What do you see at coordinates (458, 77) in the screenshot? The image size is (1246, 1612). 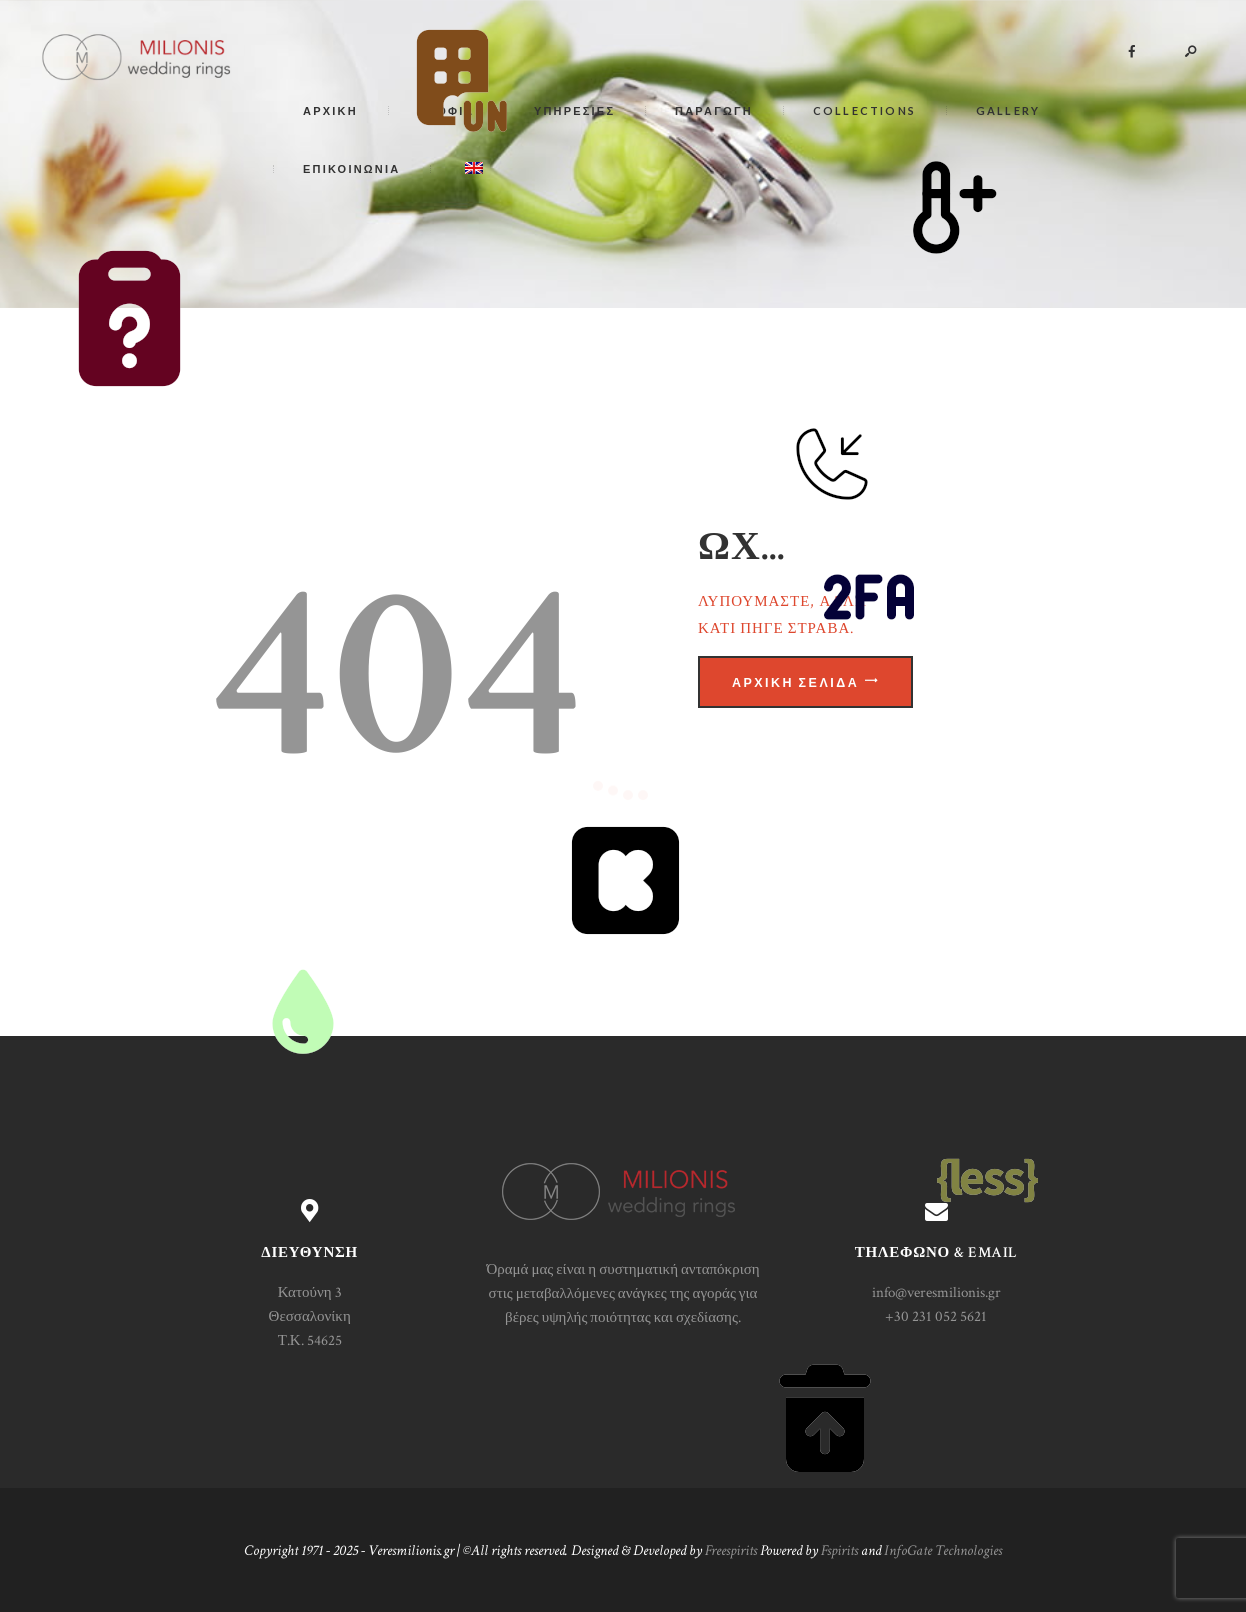 I see `access united nations building or headquarters` at bounding box center [458, 77].